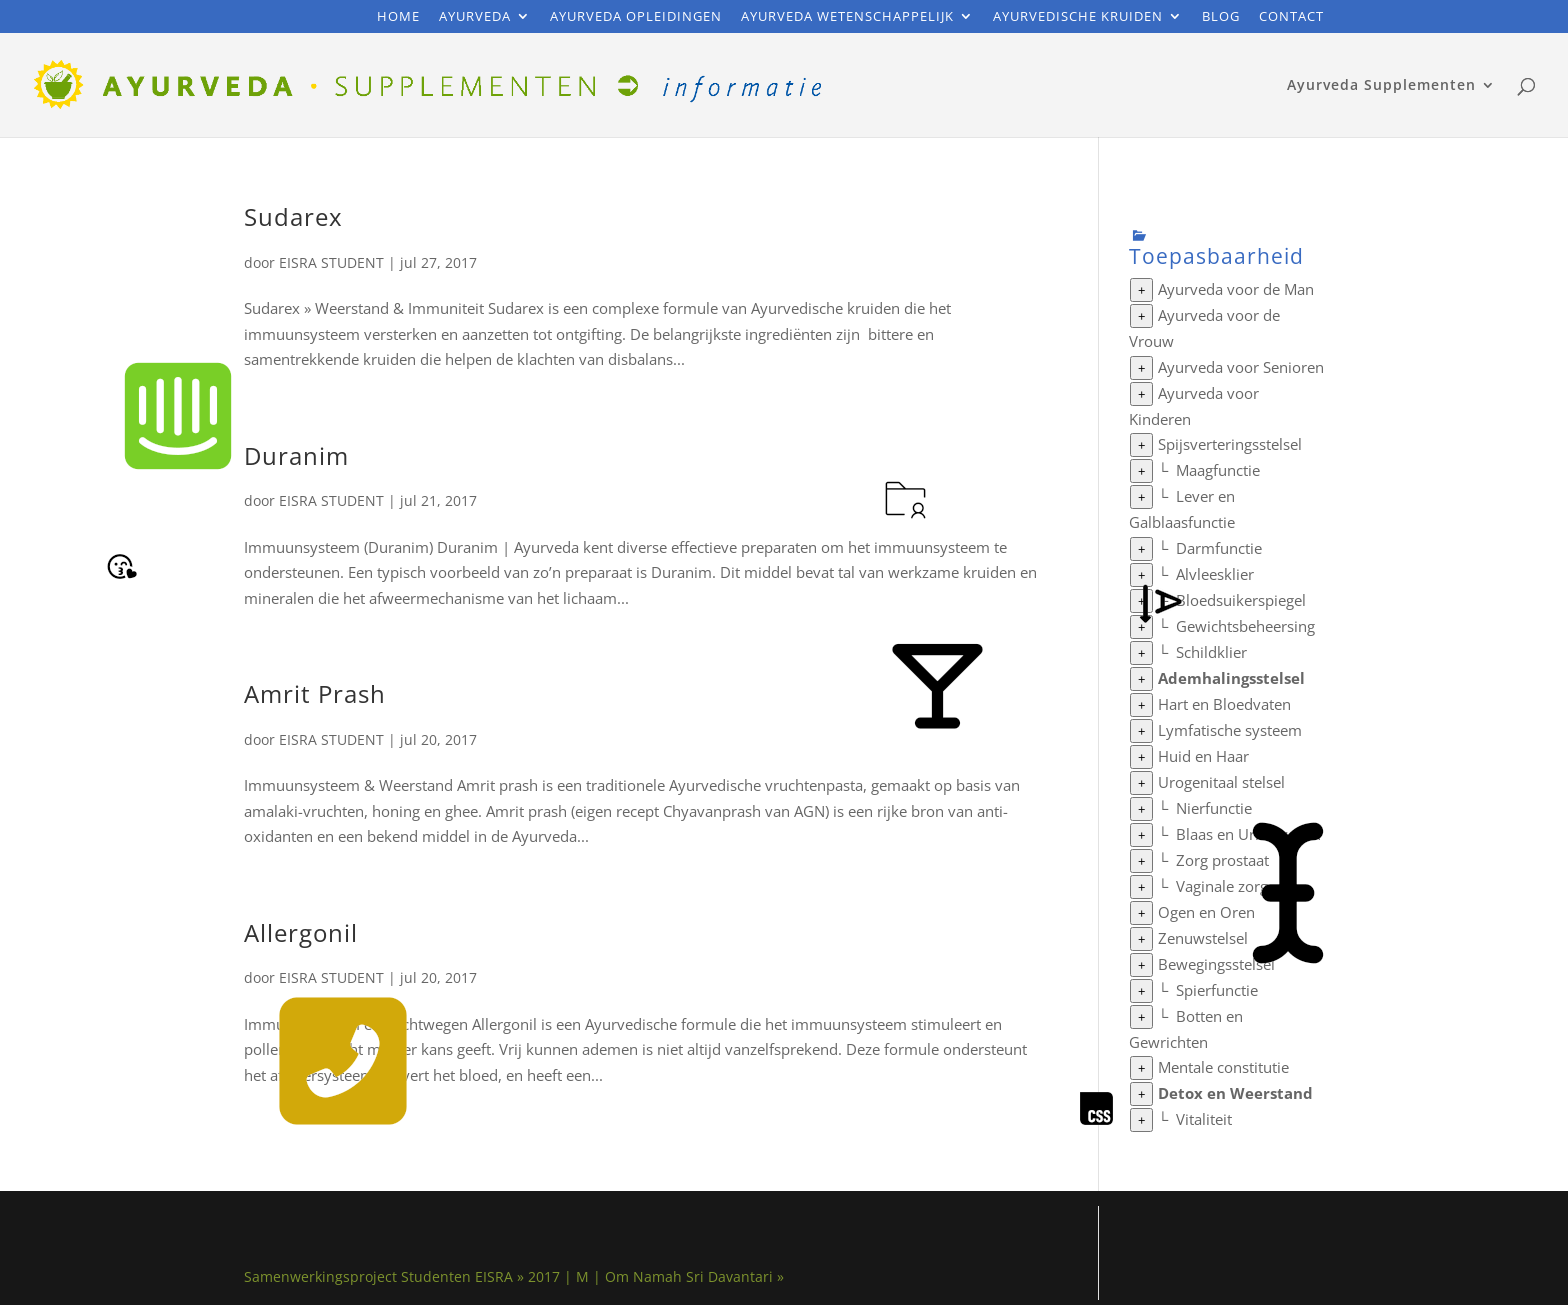 This screenshot has height=1305, width=1568. Describe the element at coordinates (1288, 893) in the screenshot. I see `text input field is active` at that location.